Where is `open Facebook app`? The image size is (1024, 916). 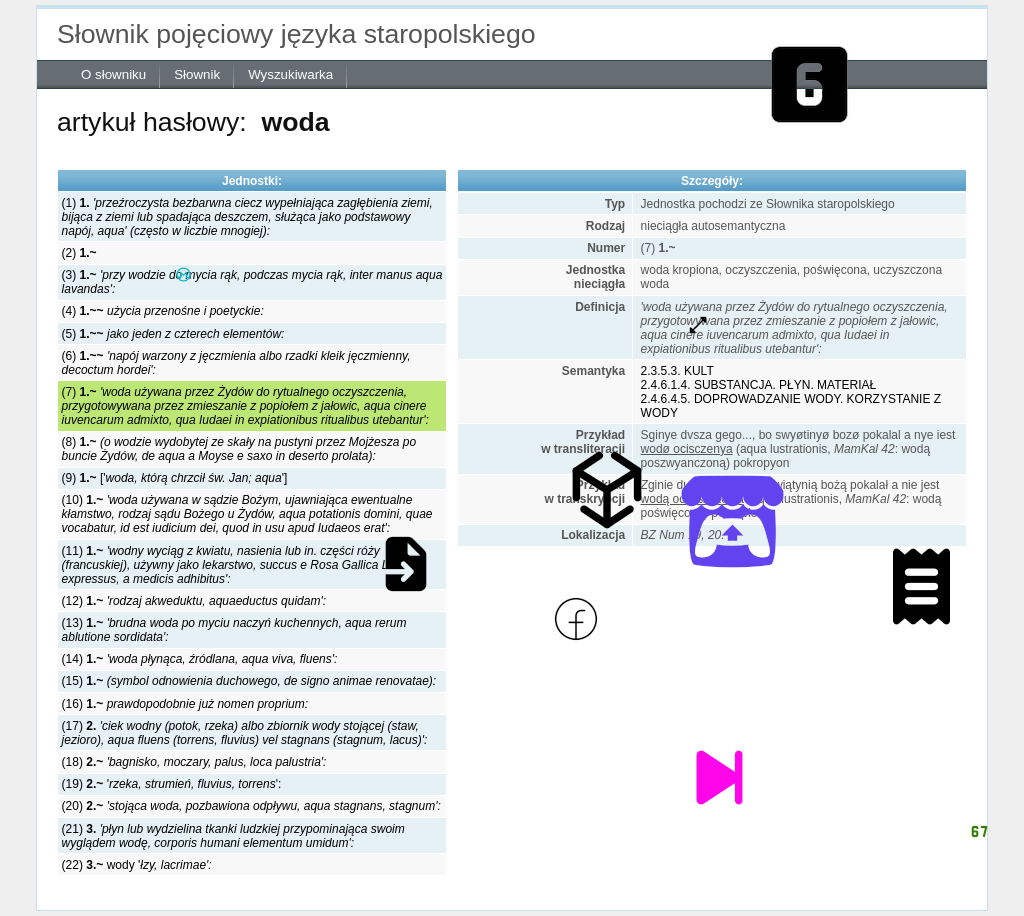 open Facebook app is located at coordinates (576, 619).